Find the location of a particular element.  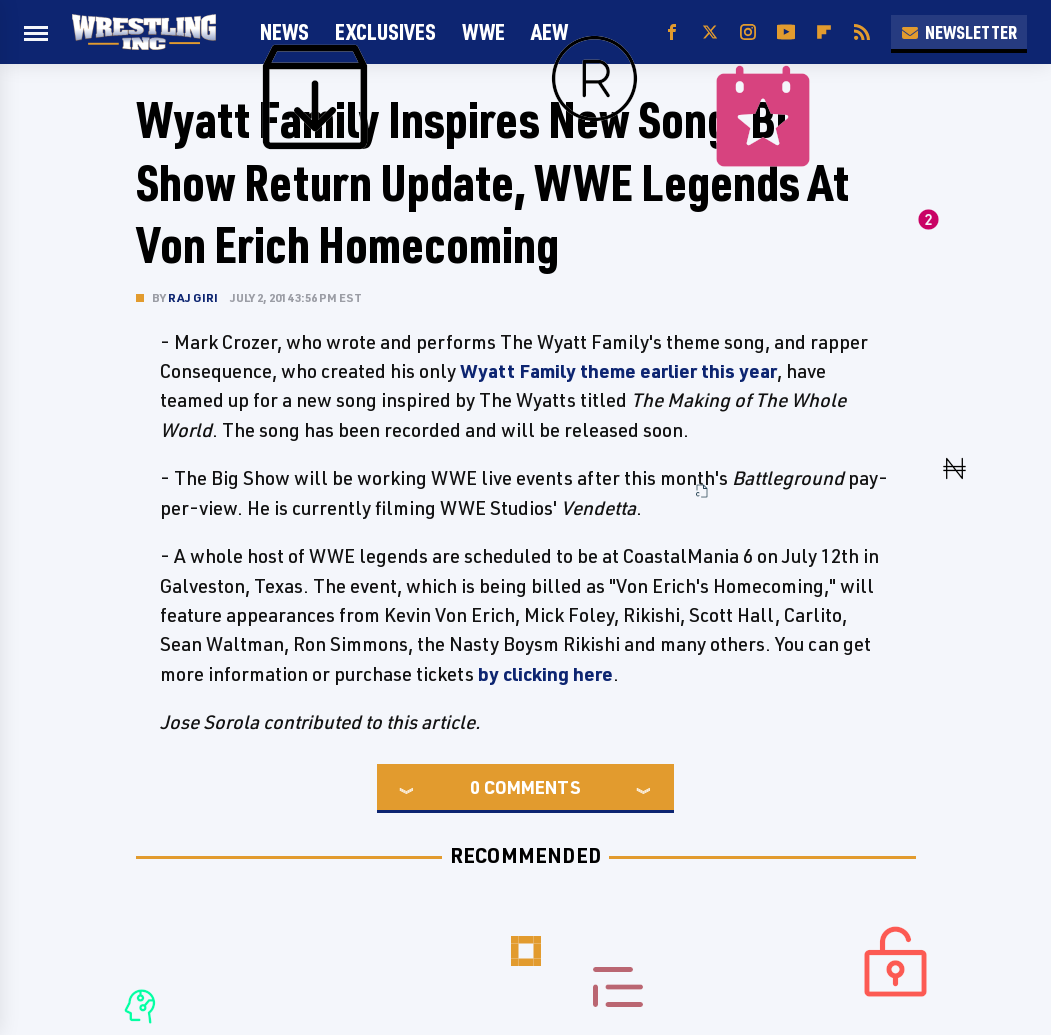

access AI or machine learning features is located at coordinates (140, 1006).